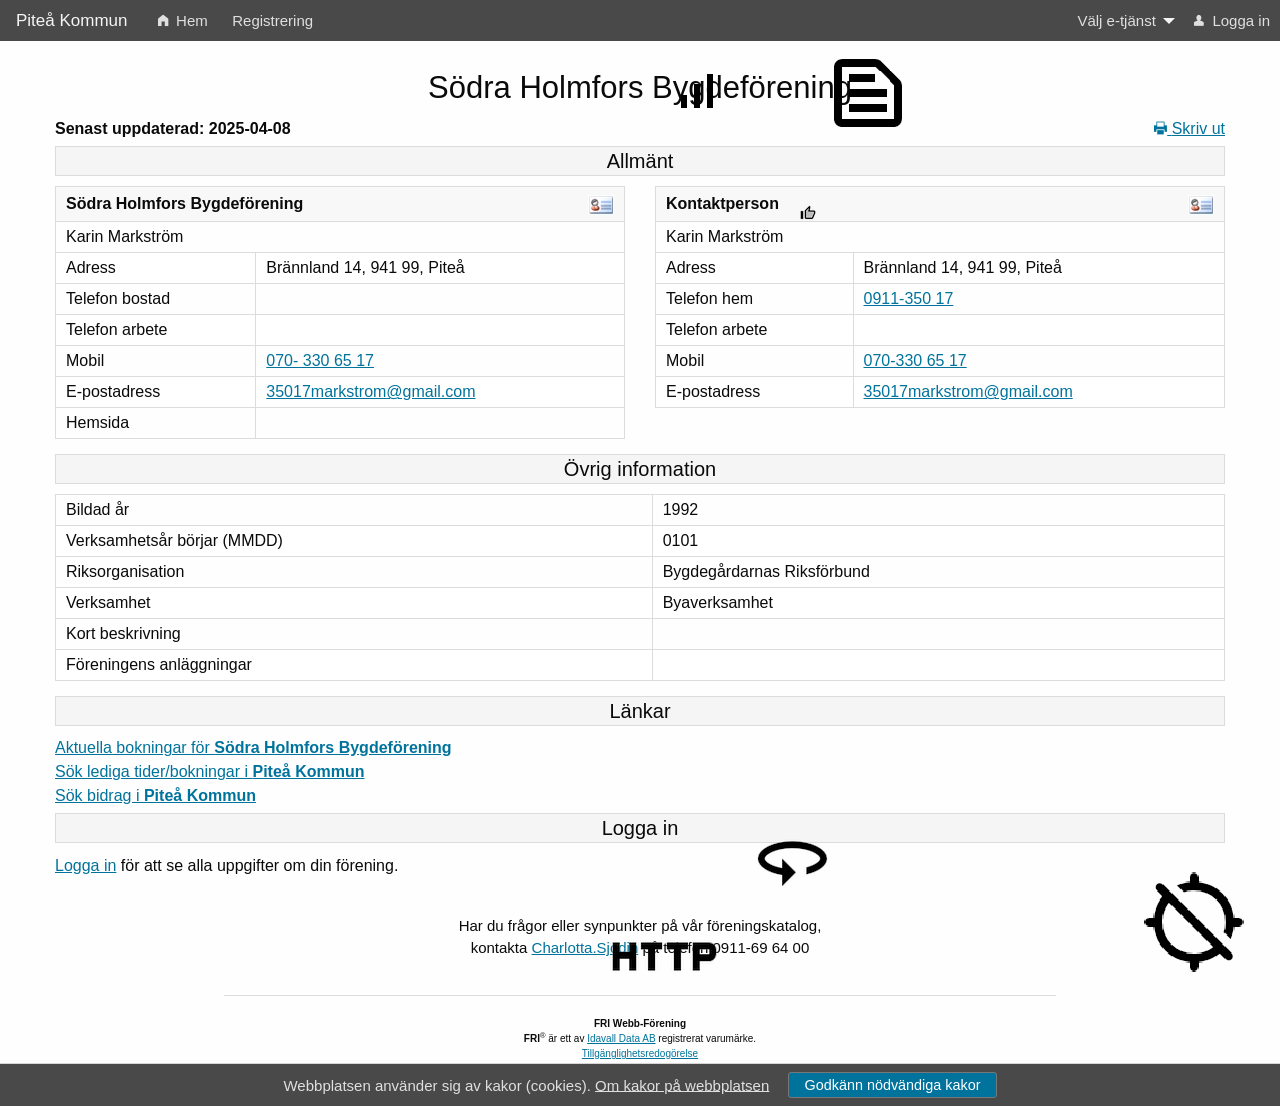  Describe the element at coordinates (808, 213) in the screenshot. I see `like or upvote this content` at that location.